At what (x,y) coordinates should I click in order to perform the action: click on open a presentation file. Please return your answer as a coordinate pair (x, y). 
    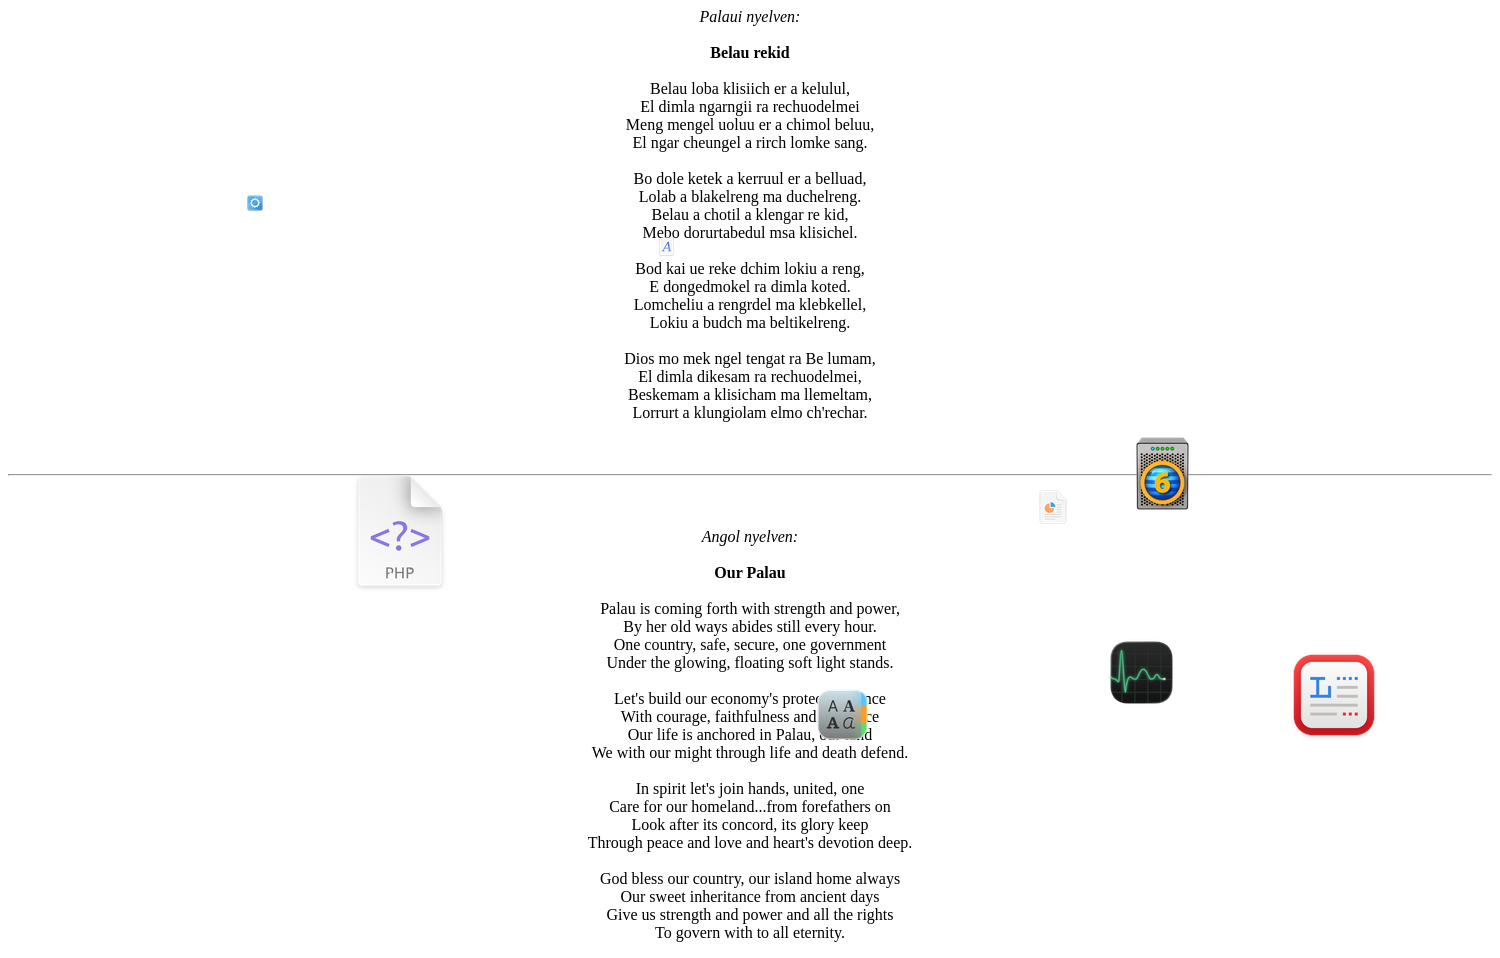
    Looking at the image, I should click on (1053, 507).